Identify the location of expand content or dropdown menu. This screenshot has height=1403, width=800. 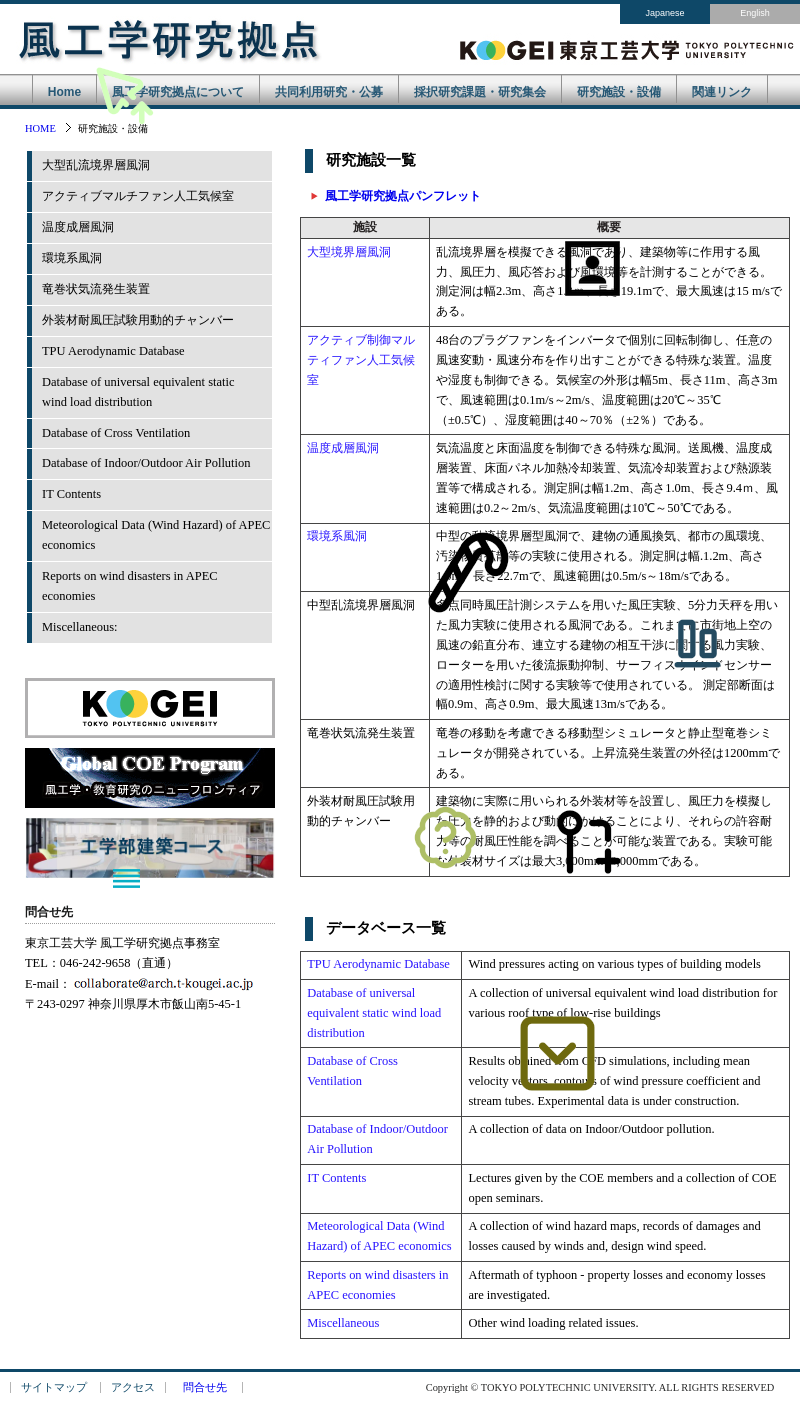
(557, 1053).